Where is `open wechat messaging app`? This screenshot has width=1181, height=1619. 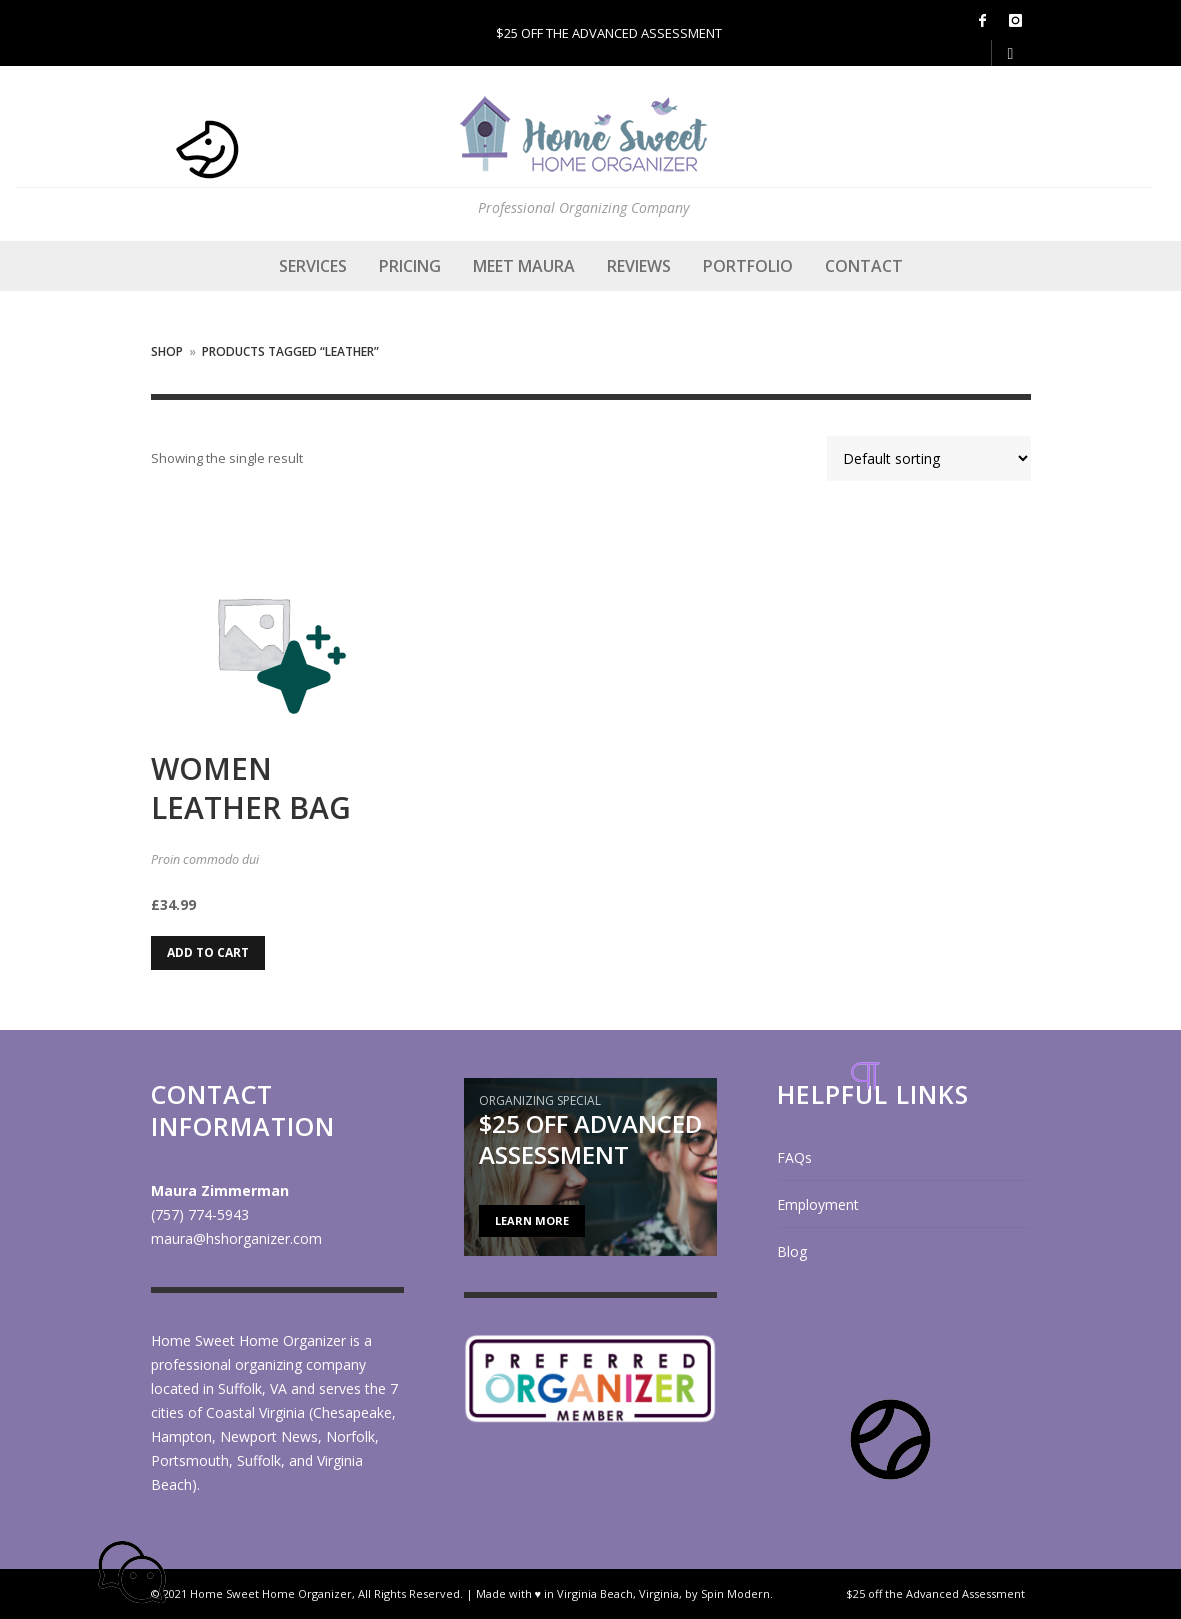
open wechat messaging app is located at coordinates (132, 1572).